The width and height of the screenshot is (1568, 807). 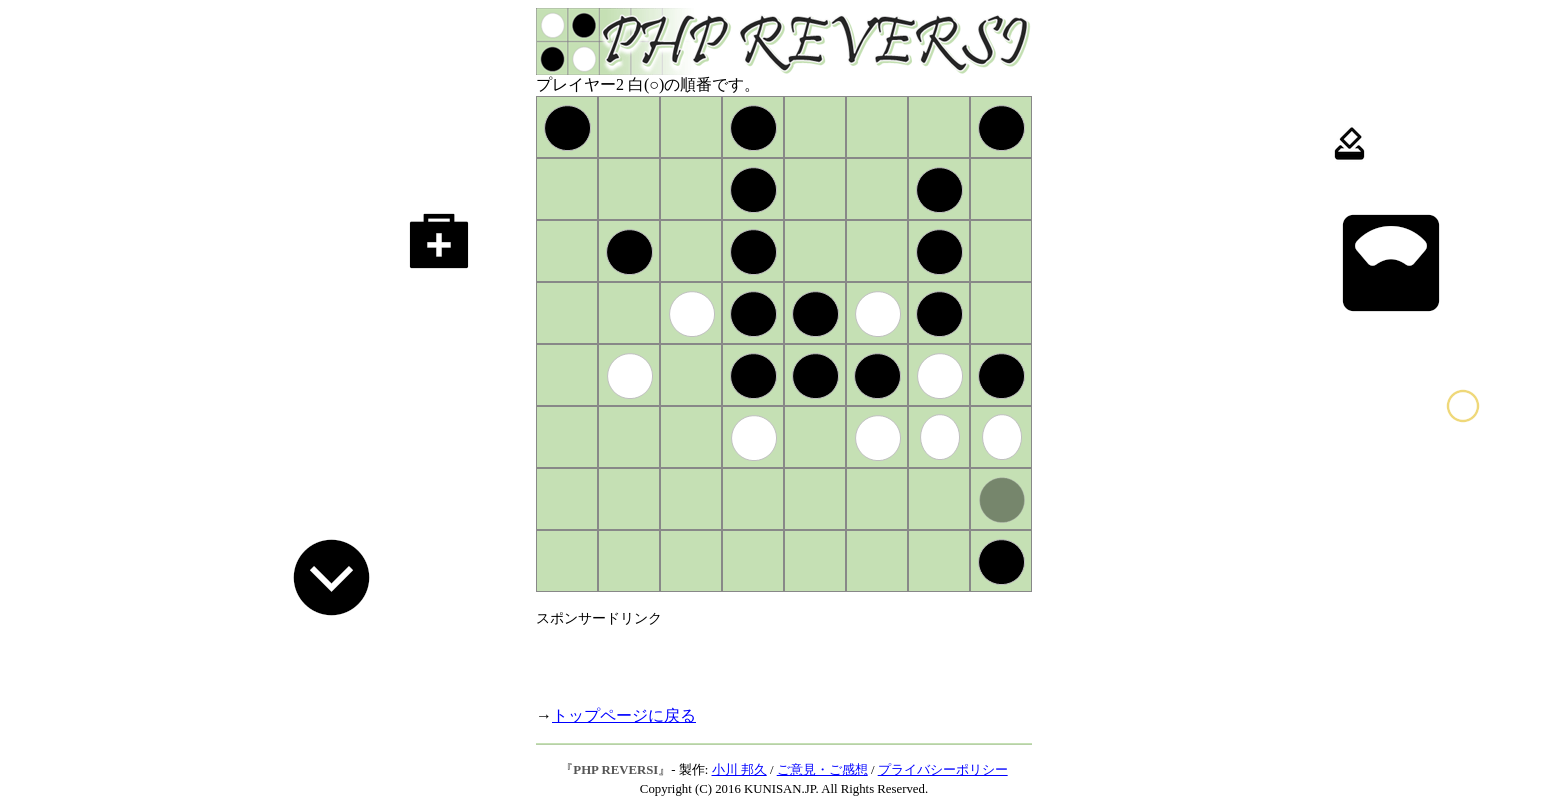 I want to click on expand to show more content, so click(x=331, y=577).